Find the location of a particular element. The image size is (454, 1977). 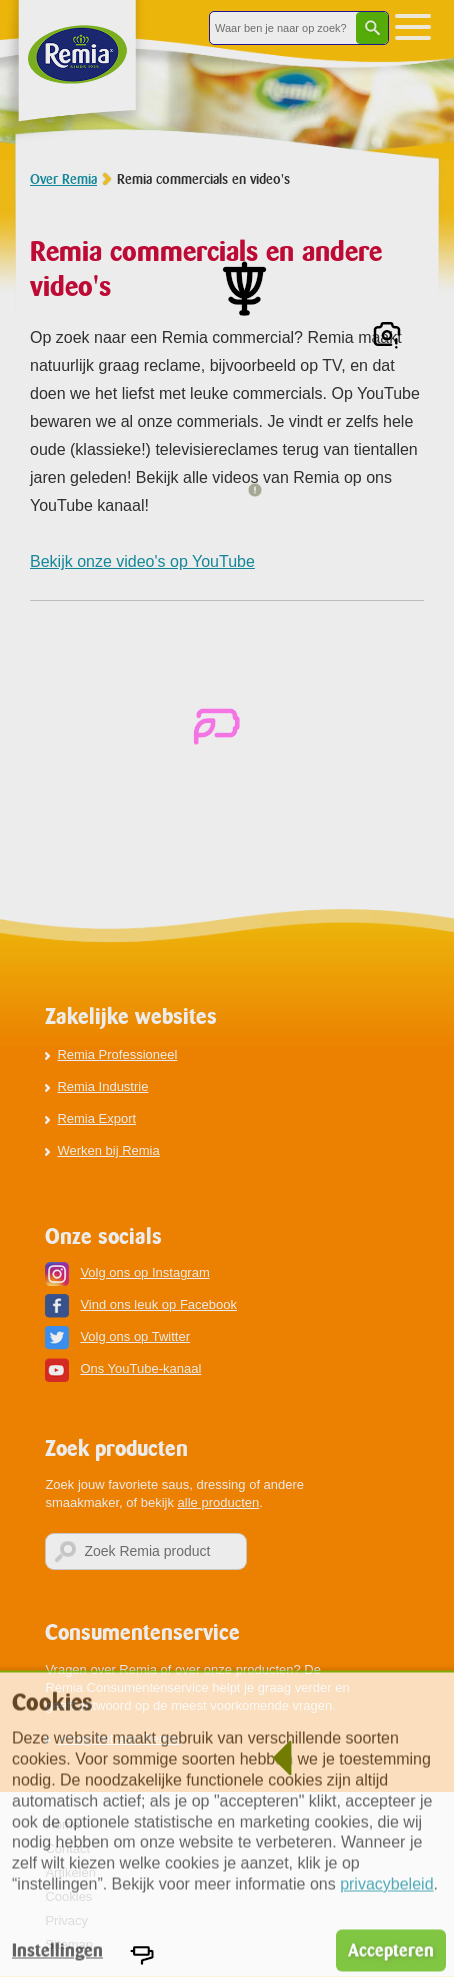

enable battery saver or eco mode is located at coordinates (218, 723).